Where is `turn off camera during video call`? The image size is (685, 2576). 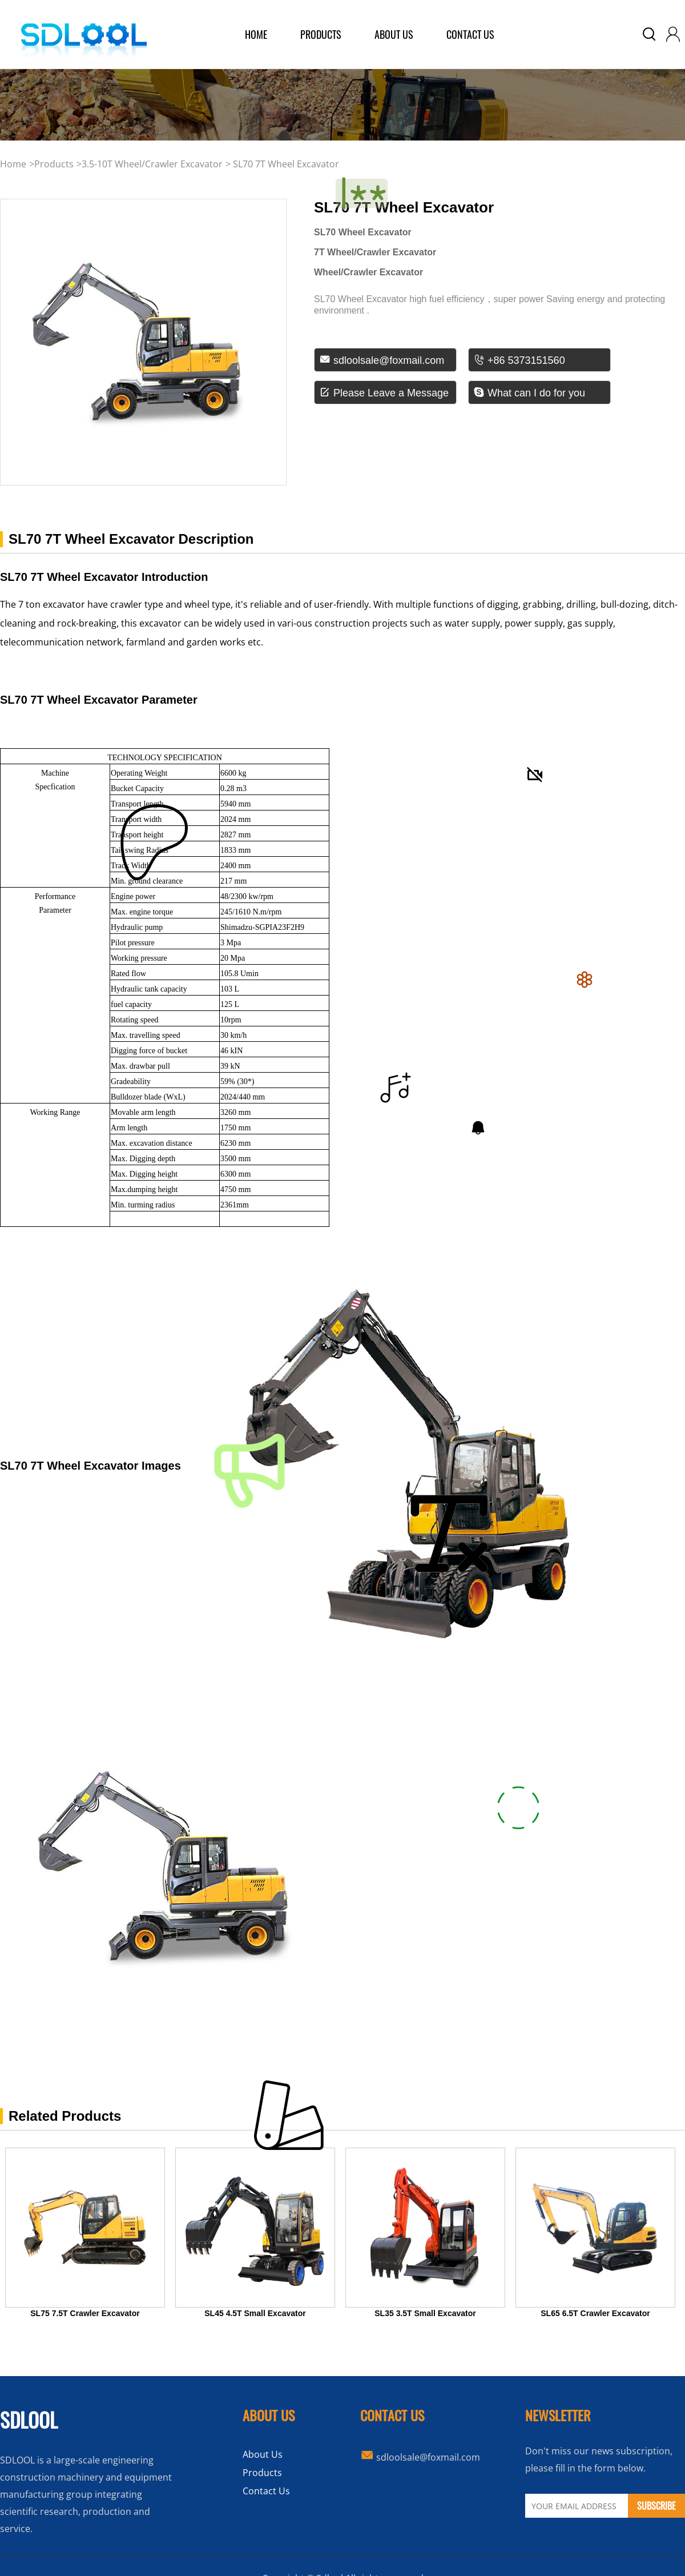
turn off camera during video call is located at coordinates (535, 775).